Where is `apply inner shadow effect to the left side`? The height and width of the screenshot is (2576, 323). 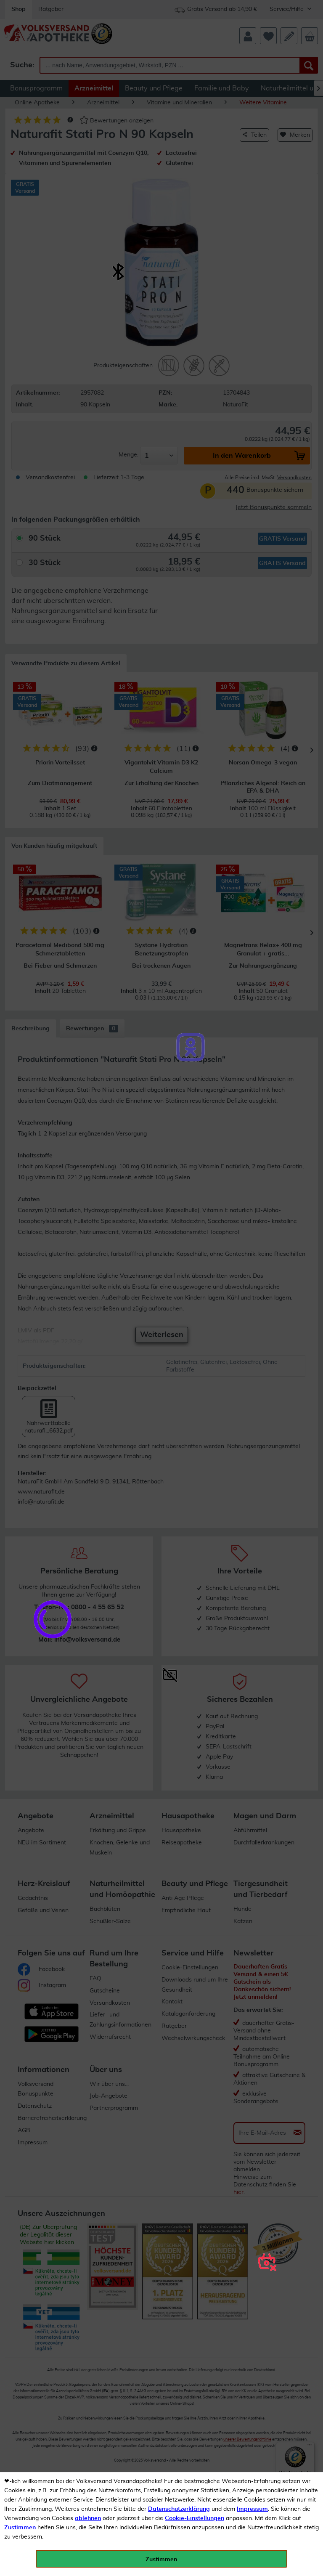 apply inner shadow effect to the left side is located at coordinates (53, 1619).